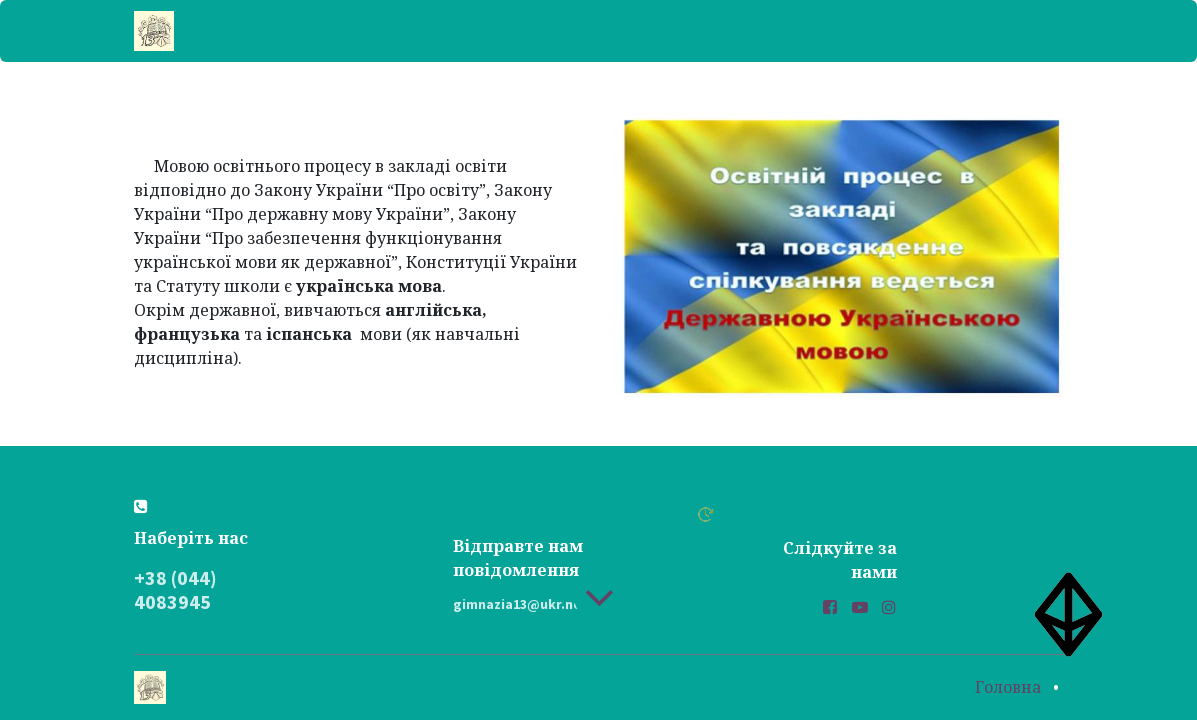 The height and width of the screenshot is (720, 1197). Describe the element at coordinates (705, 514) in the screenshot. I see `restore to a previous version` at that location.